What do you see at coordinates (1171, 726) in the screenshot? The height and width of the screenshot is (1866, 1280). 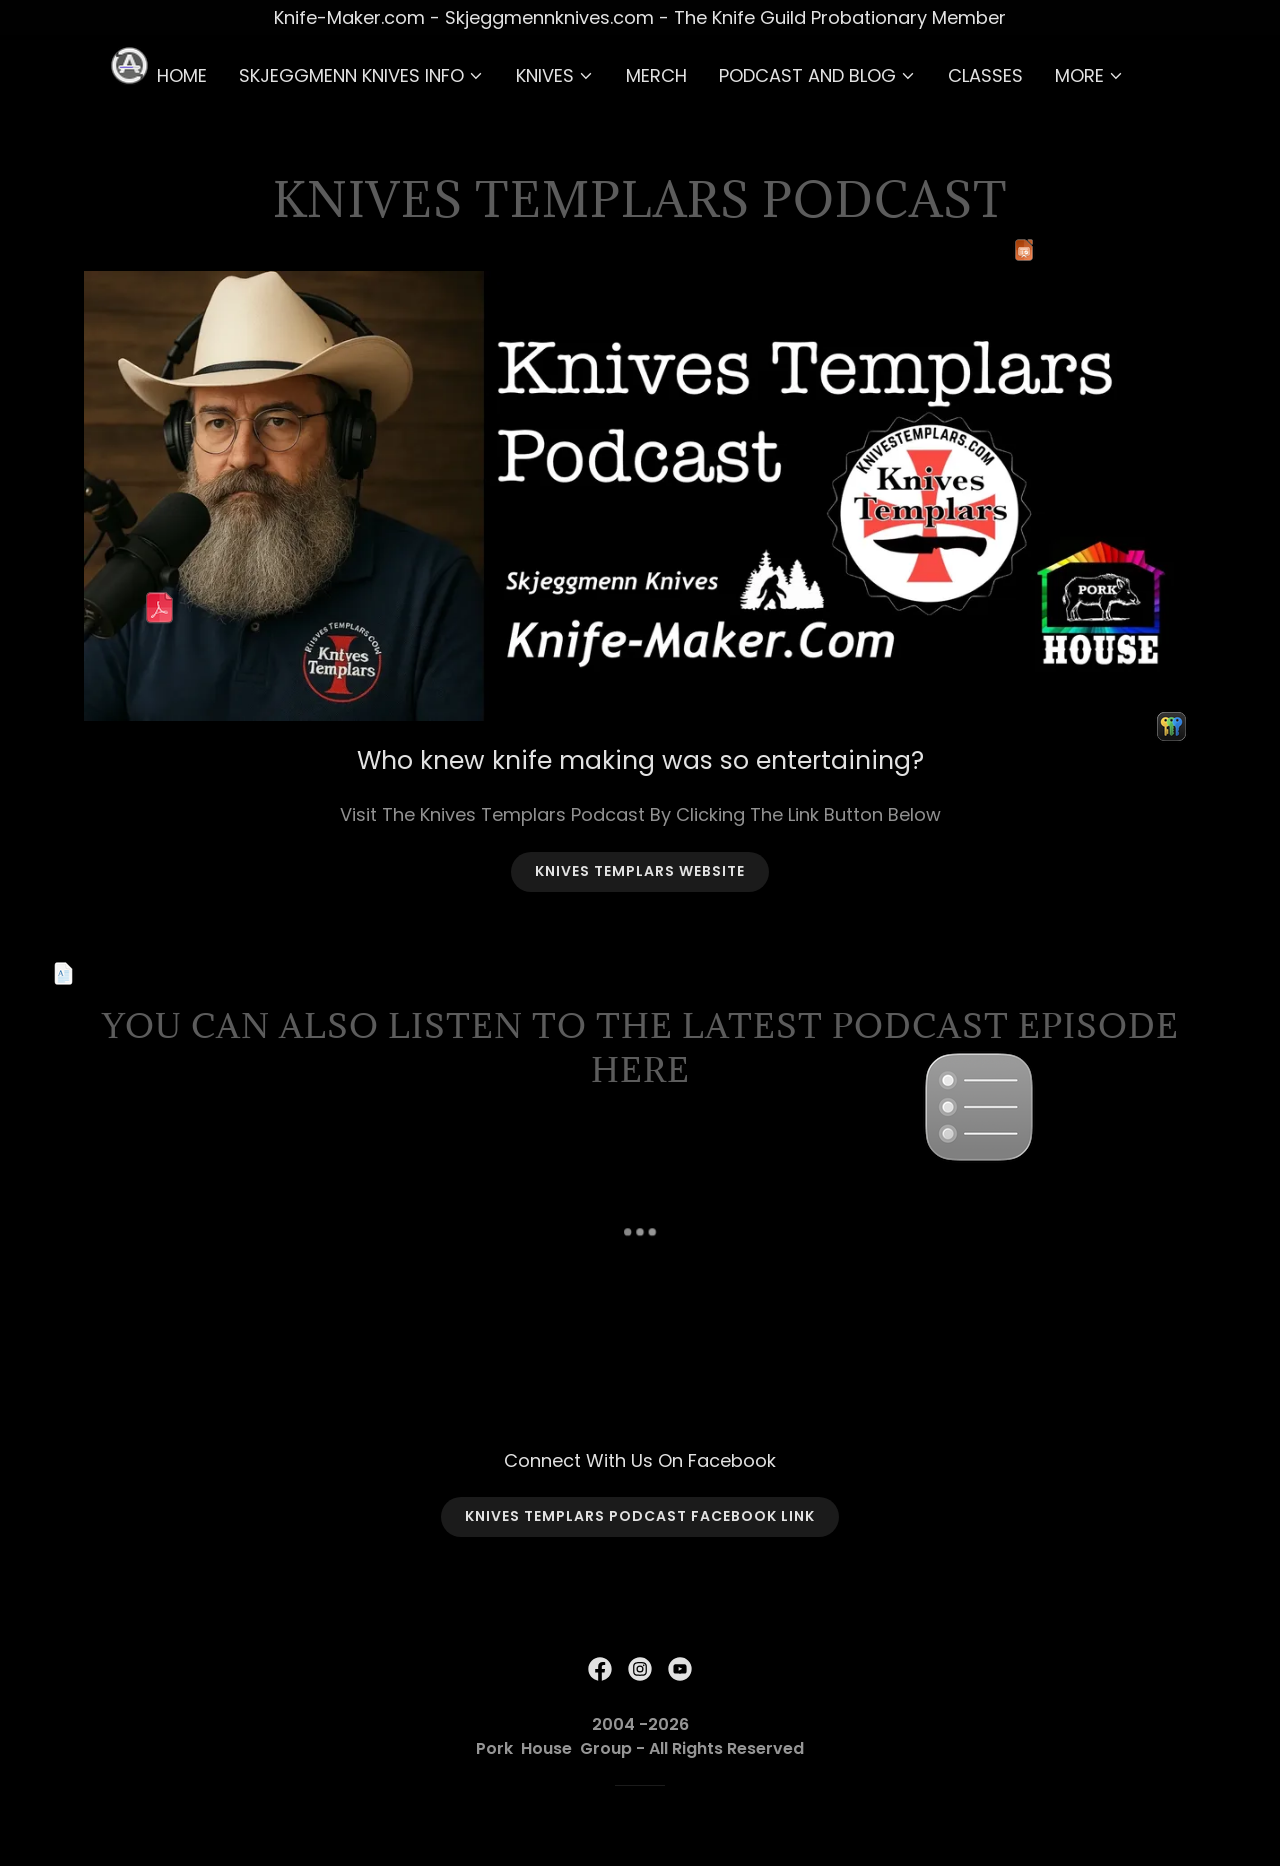 I see `open the passwords app` at bounding box center [1171, 726].